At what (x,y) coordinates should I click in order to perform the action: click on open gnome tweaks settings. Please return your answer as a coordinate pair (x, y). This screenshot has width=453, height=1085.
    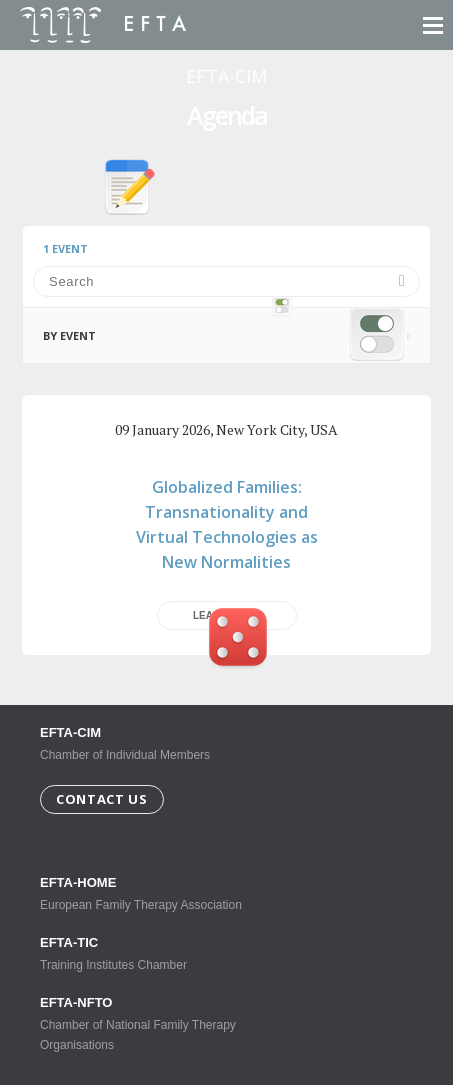
    Looking at the image, I should click on (282, 306).